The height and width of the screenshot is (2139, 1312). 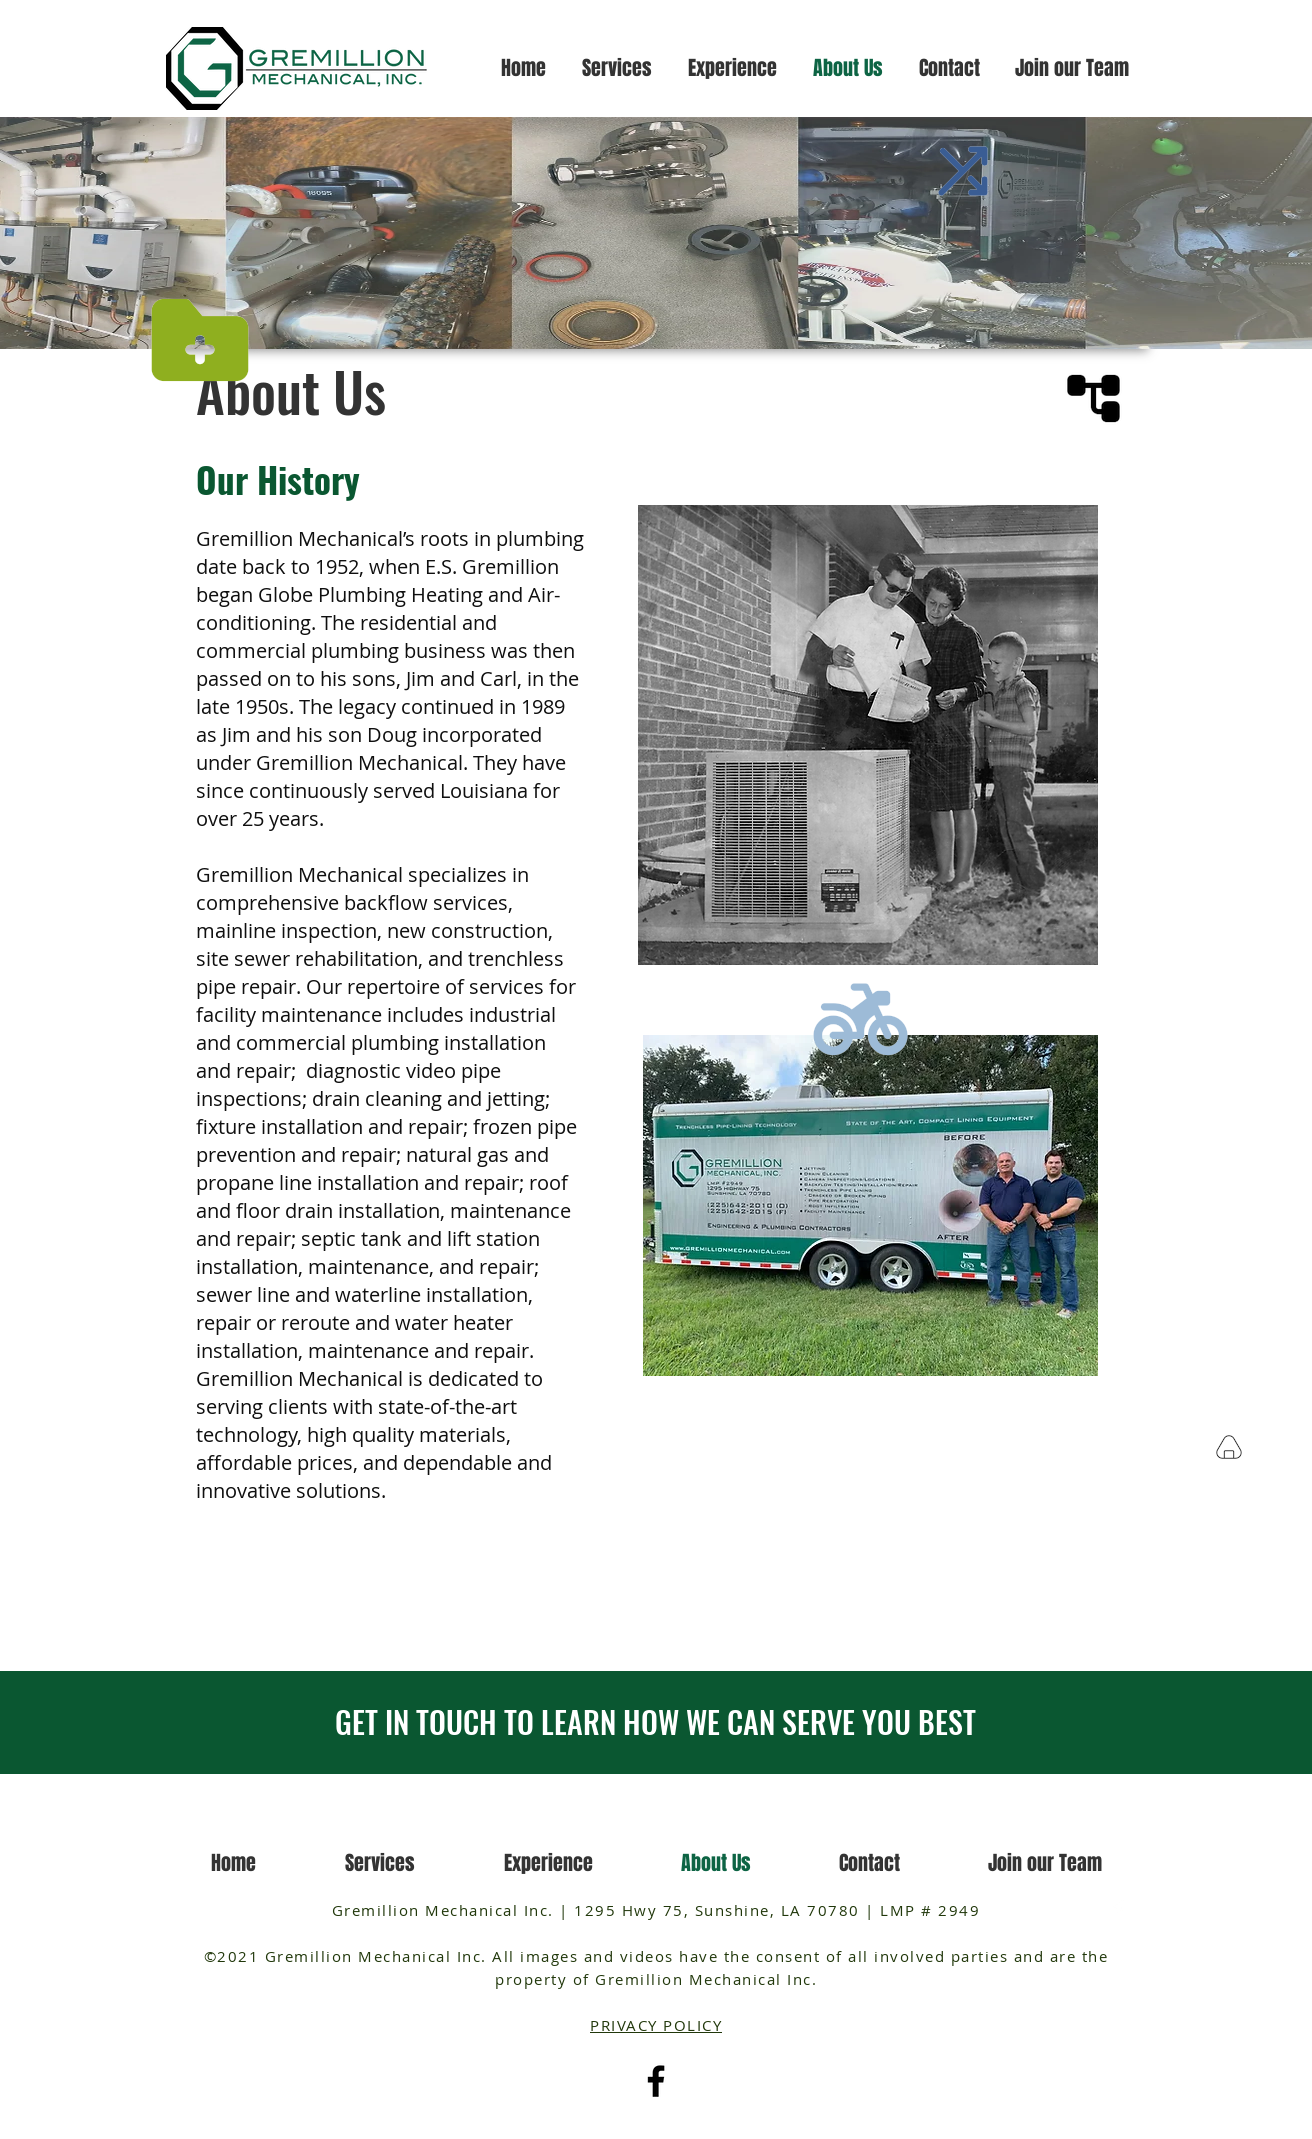 I want to click on view project hierarchy or structure, so click(x=1093, y=398).